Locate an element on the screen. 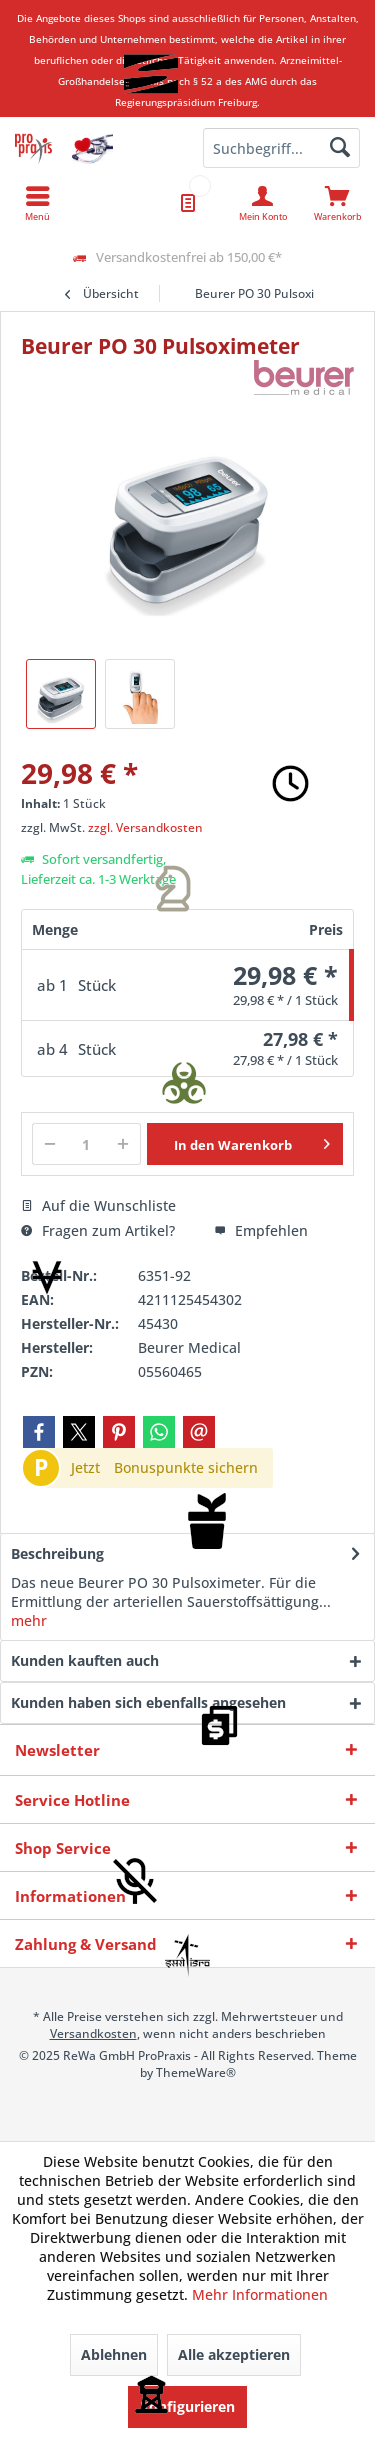 The height and width of the screenshot is (2438, 375). indicates hazardous or dangerous content is located at coordinates (184, 1083).